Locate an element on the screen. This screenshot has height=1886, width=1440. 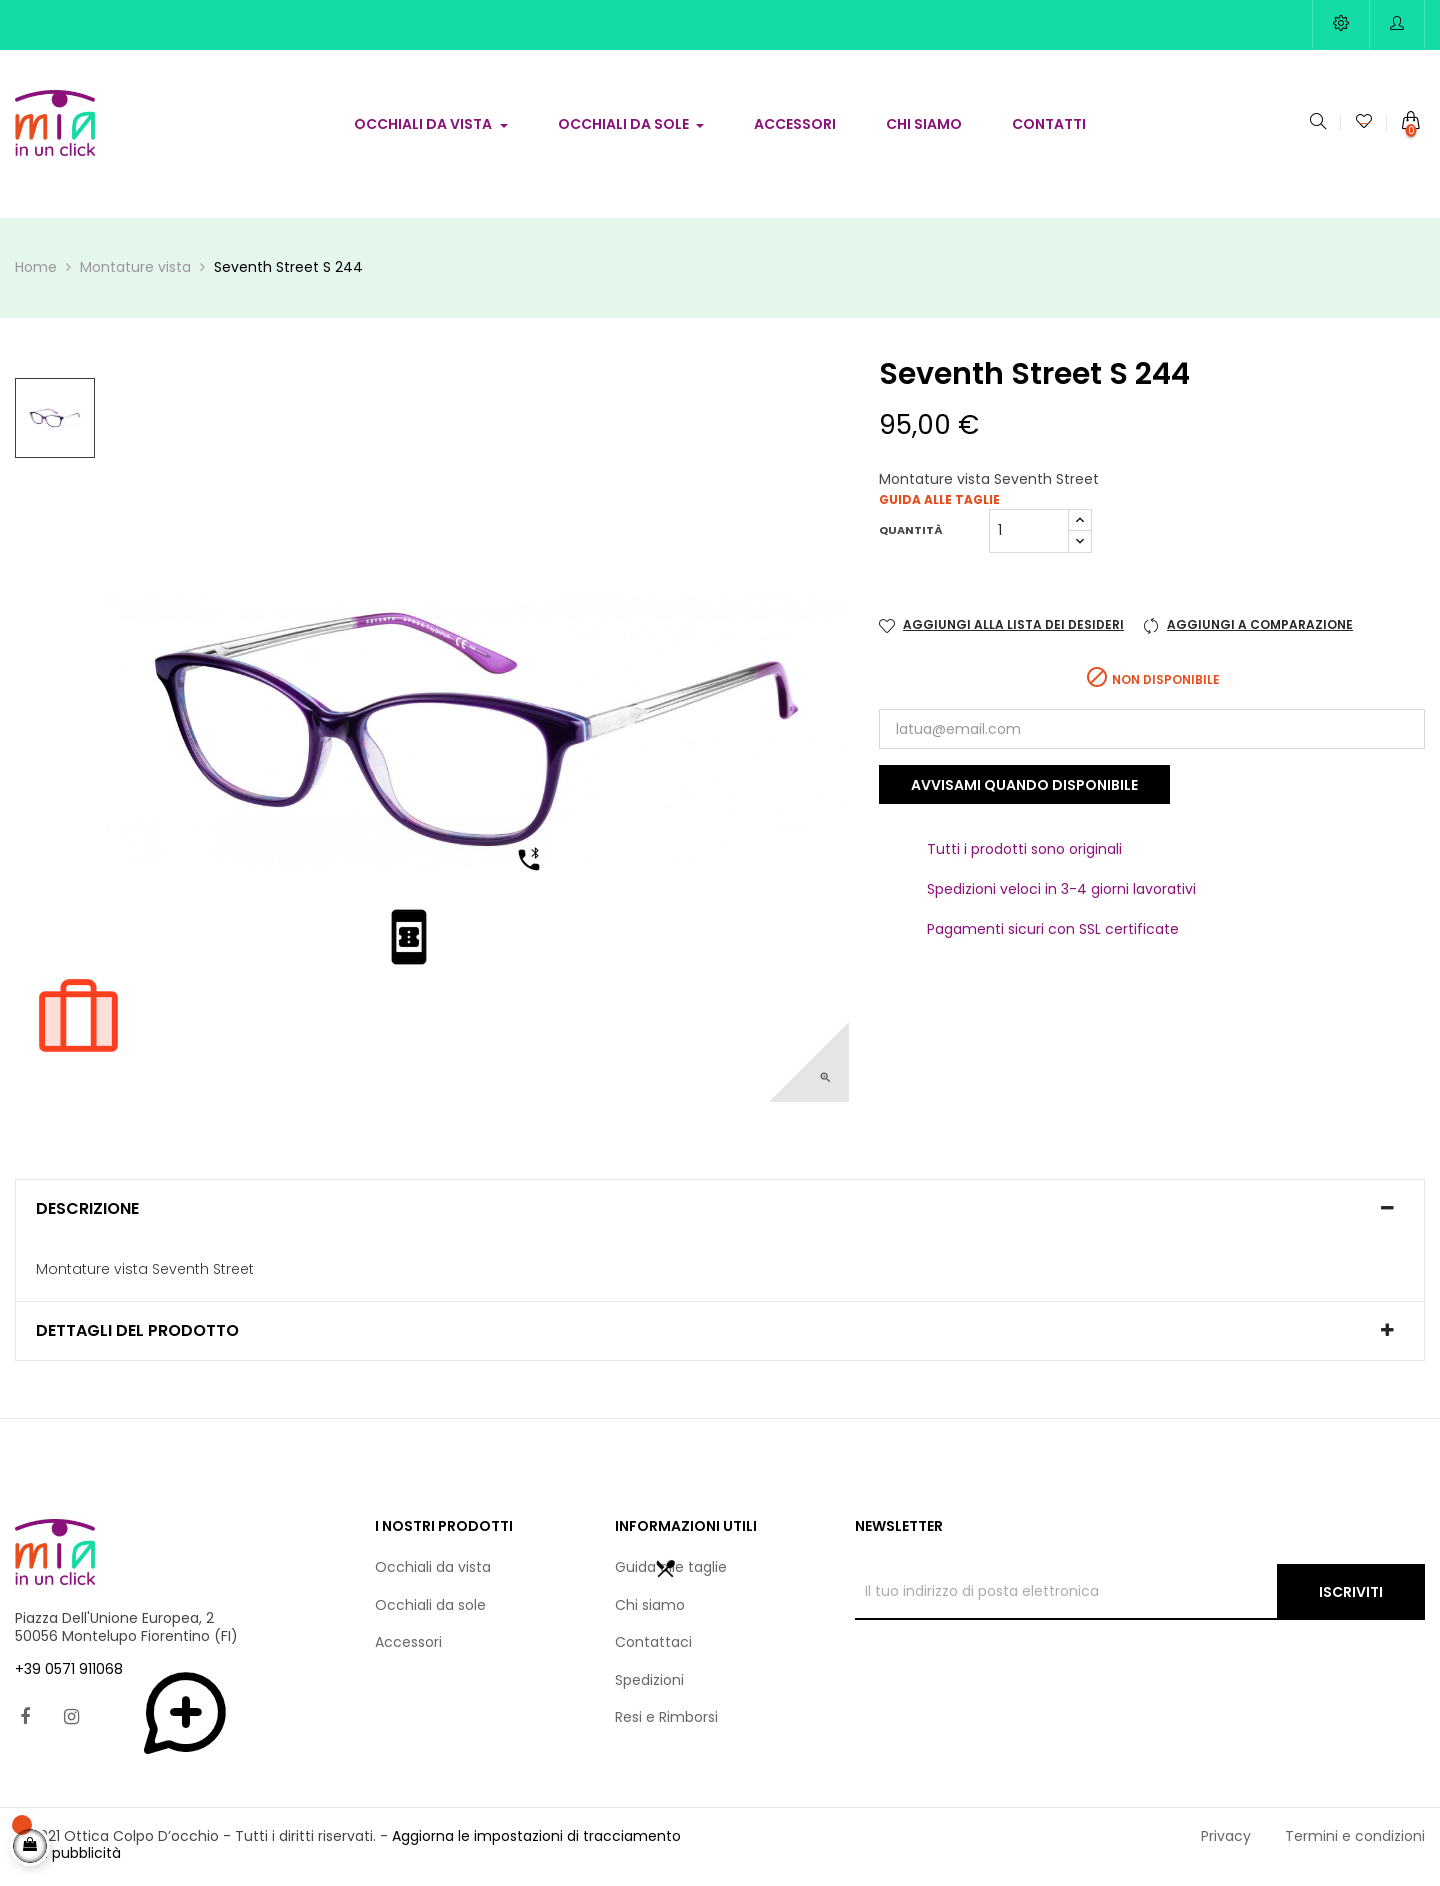
phone call connected via bluetooth speaker is located at coordinates (529, 860).